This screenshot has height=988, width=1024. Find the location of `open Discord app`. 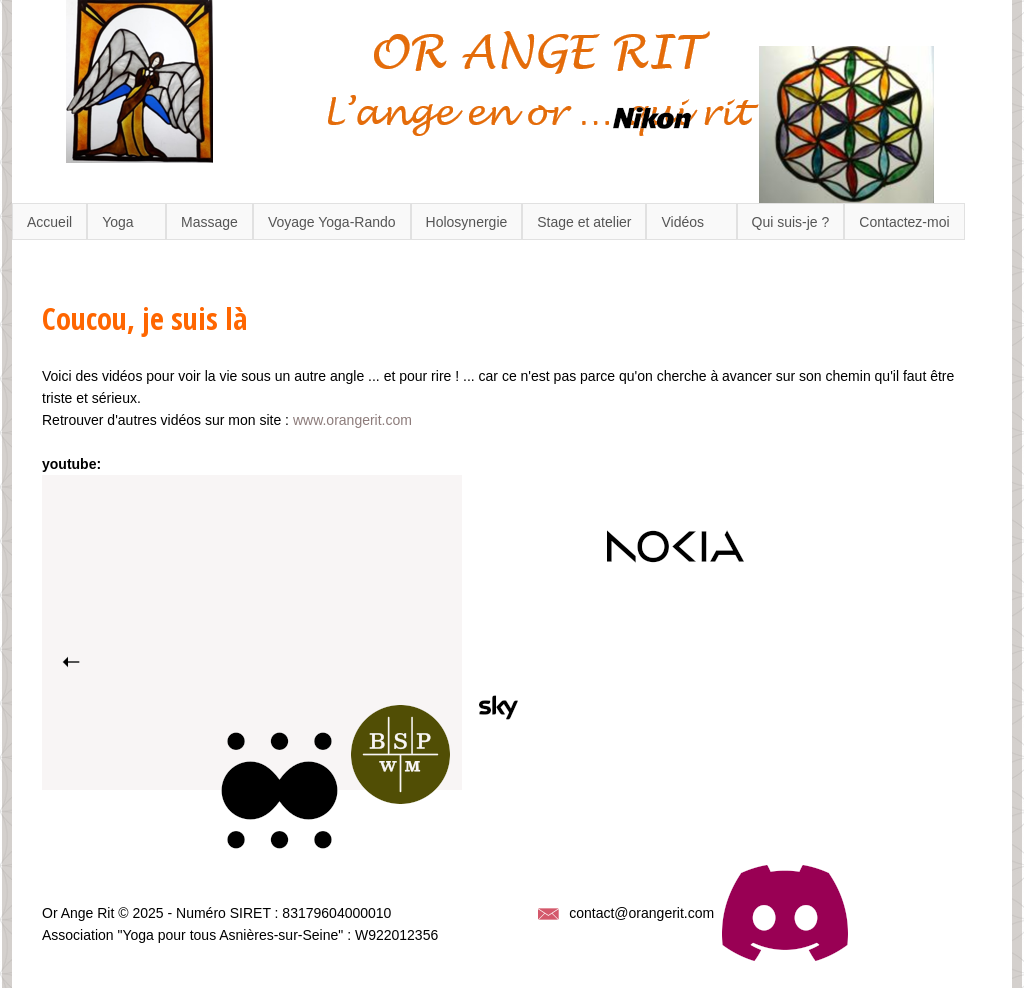

open Discord app is located at coordinates (785, 913).